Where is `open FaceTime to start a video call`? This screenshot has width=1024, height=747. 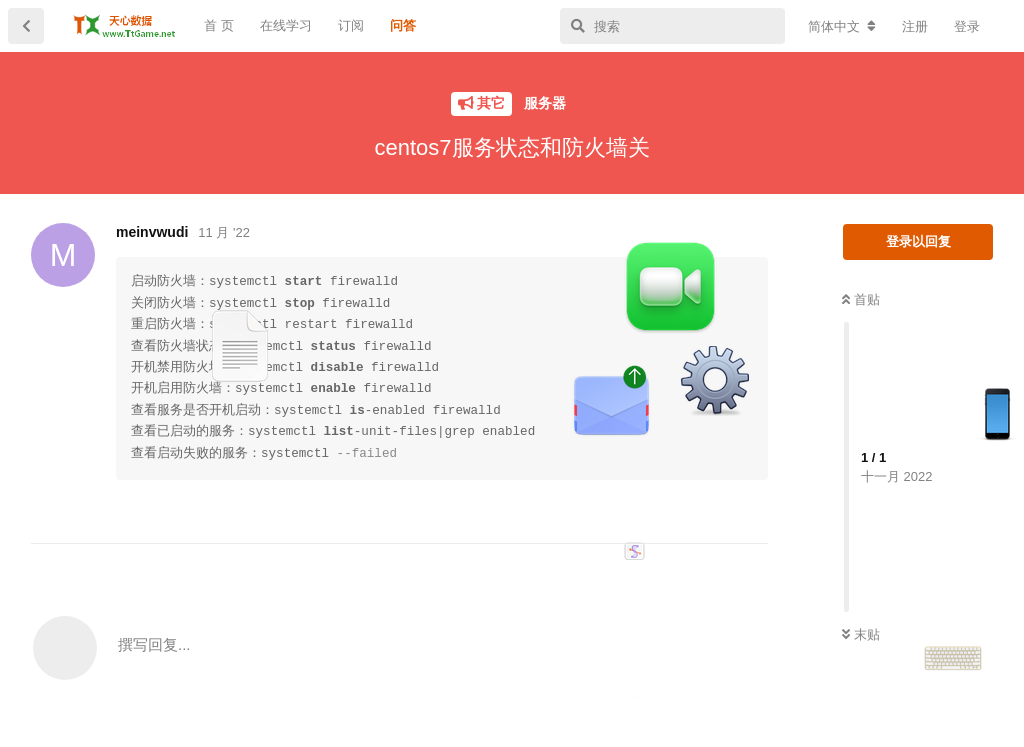 open FaceTime to start a video call is located at coordinates (670, 286).